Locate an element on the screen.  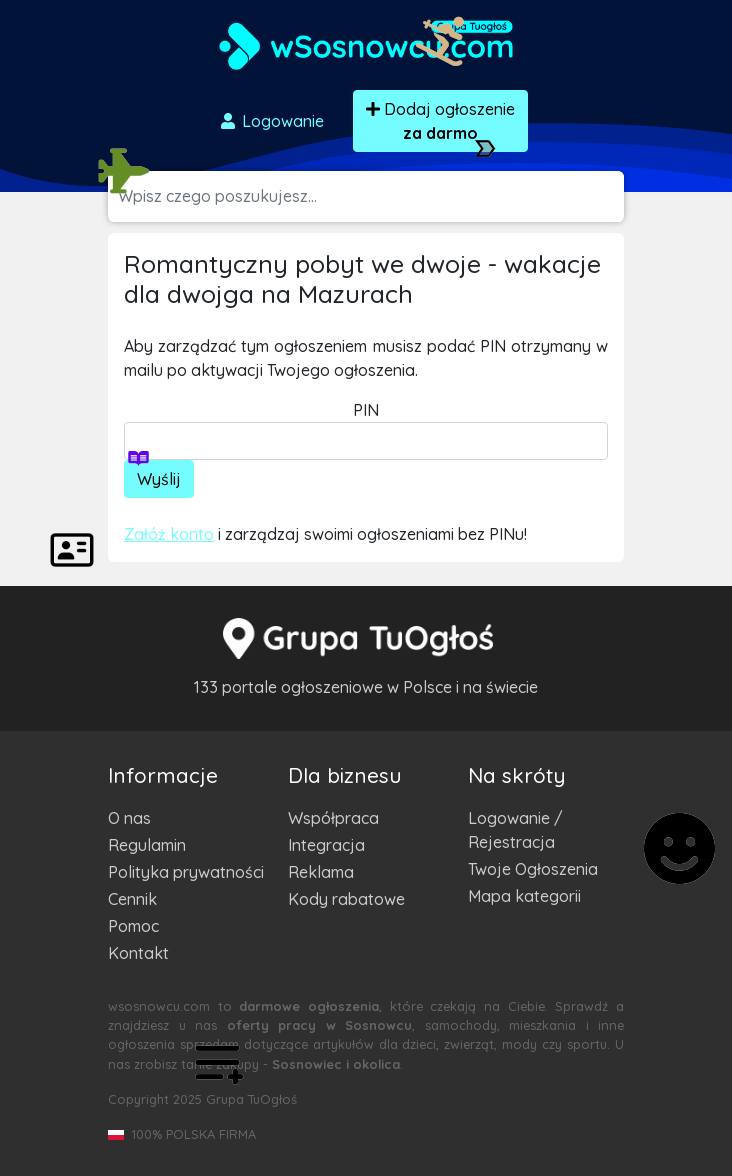
add a new item to the list is located at coordinates (217, 1062).